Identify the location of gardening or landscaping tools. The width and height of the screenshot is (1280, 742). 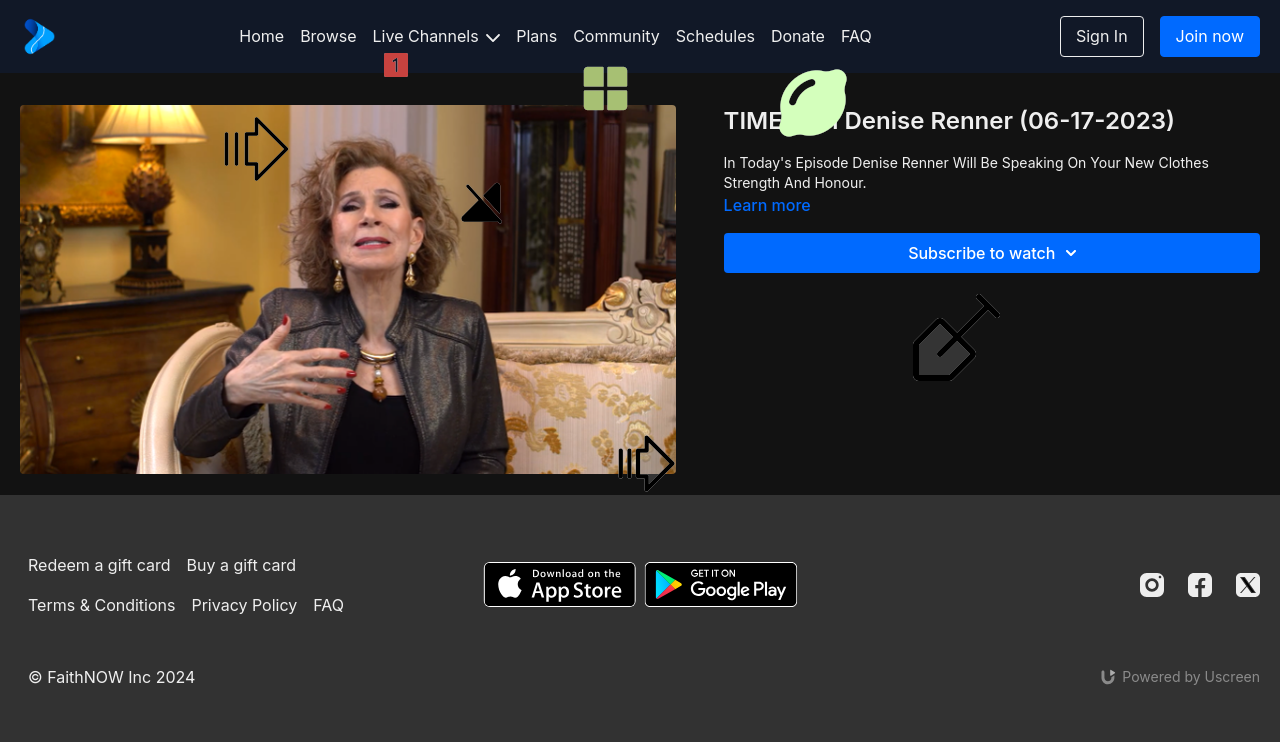
(955, 339).